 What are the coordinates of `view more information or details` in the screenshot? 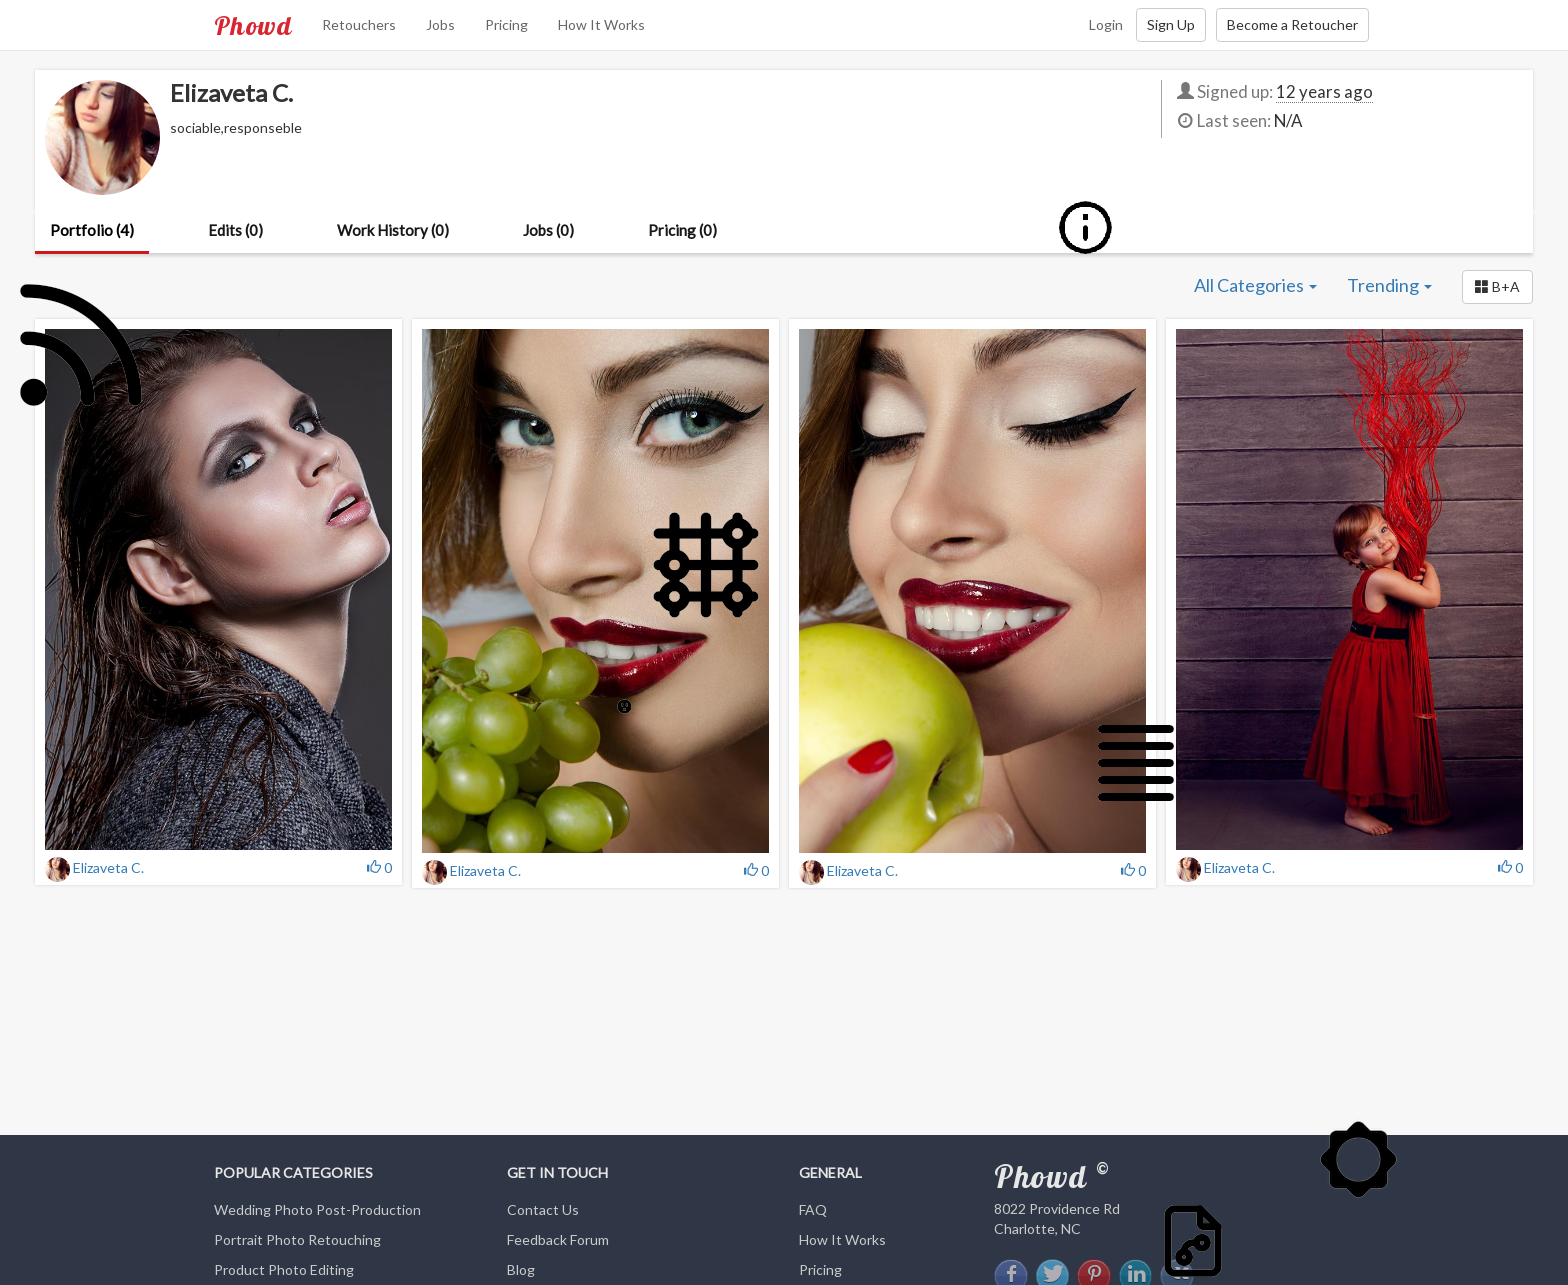 It's located at (1085, 227).